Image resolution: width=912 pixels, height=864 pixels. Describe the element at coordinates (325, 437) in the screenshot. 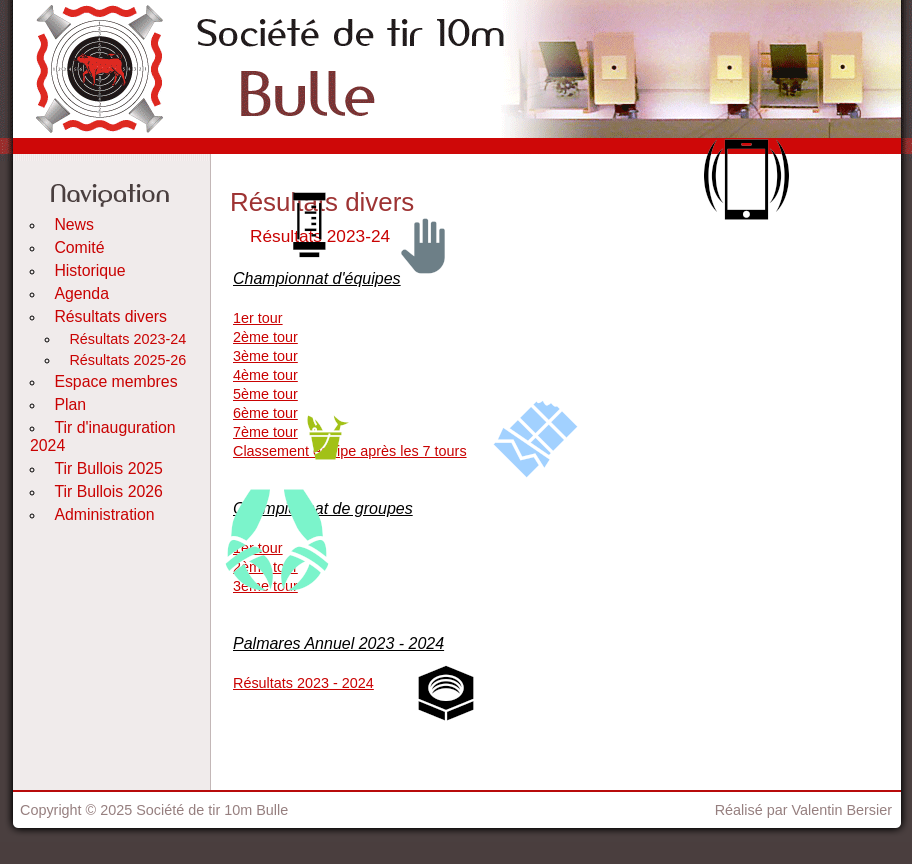

I see `view your fishing inventory or catch` at that location.